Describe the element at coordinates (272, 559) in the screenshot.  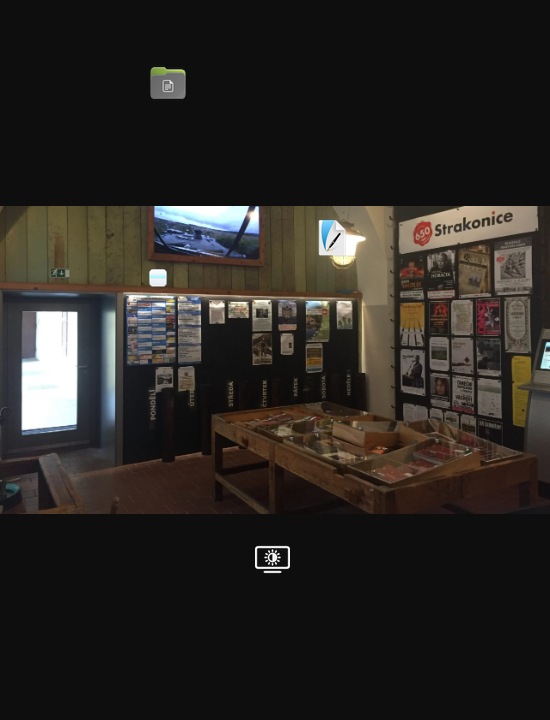
I see `adjust display brightness settings` at that location.